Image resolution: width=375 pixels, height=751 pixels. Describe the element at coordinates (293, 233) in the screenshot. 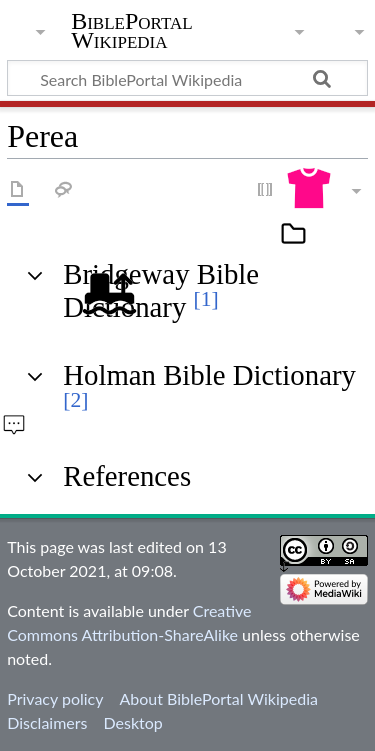

I see `open file folder` at that location.